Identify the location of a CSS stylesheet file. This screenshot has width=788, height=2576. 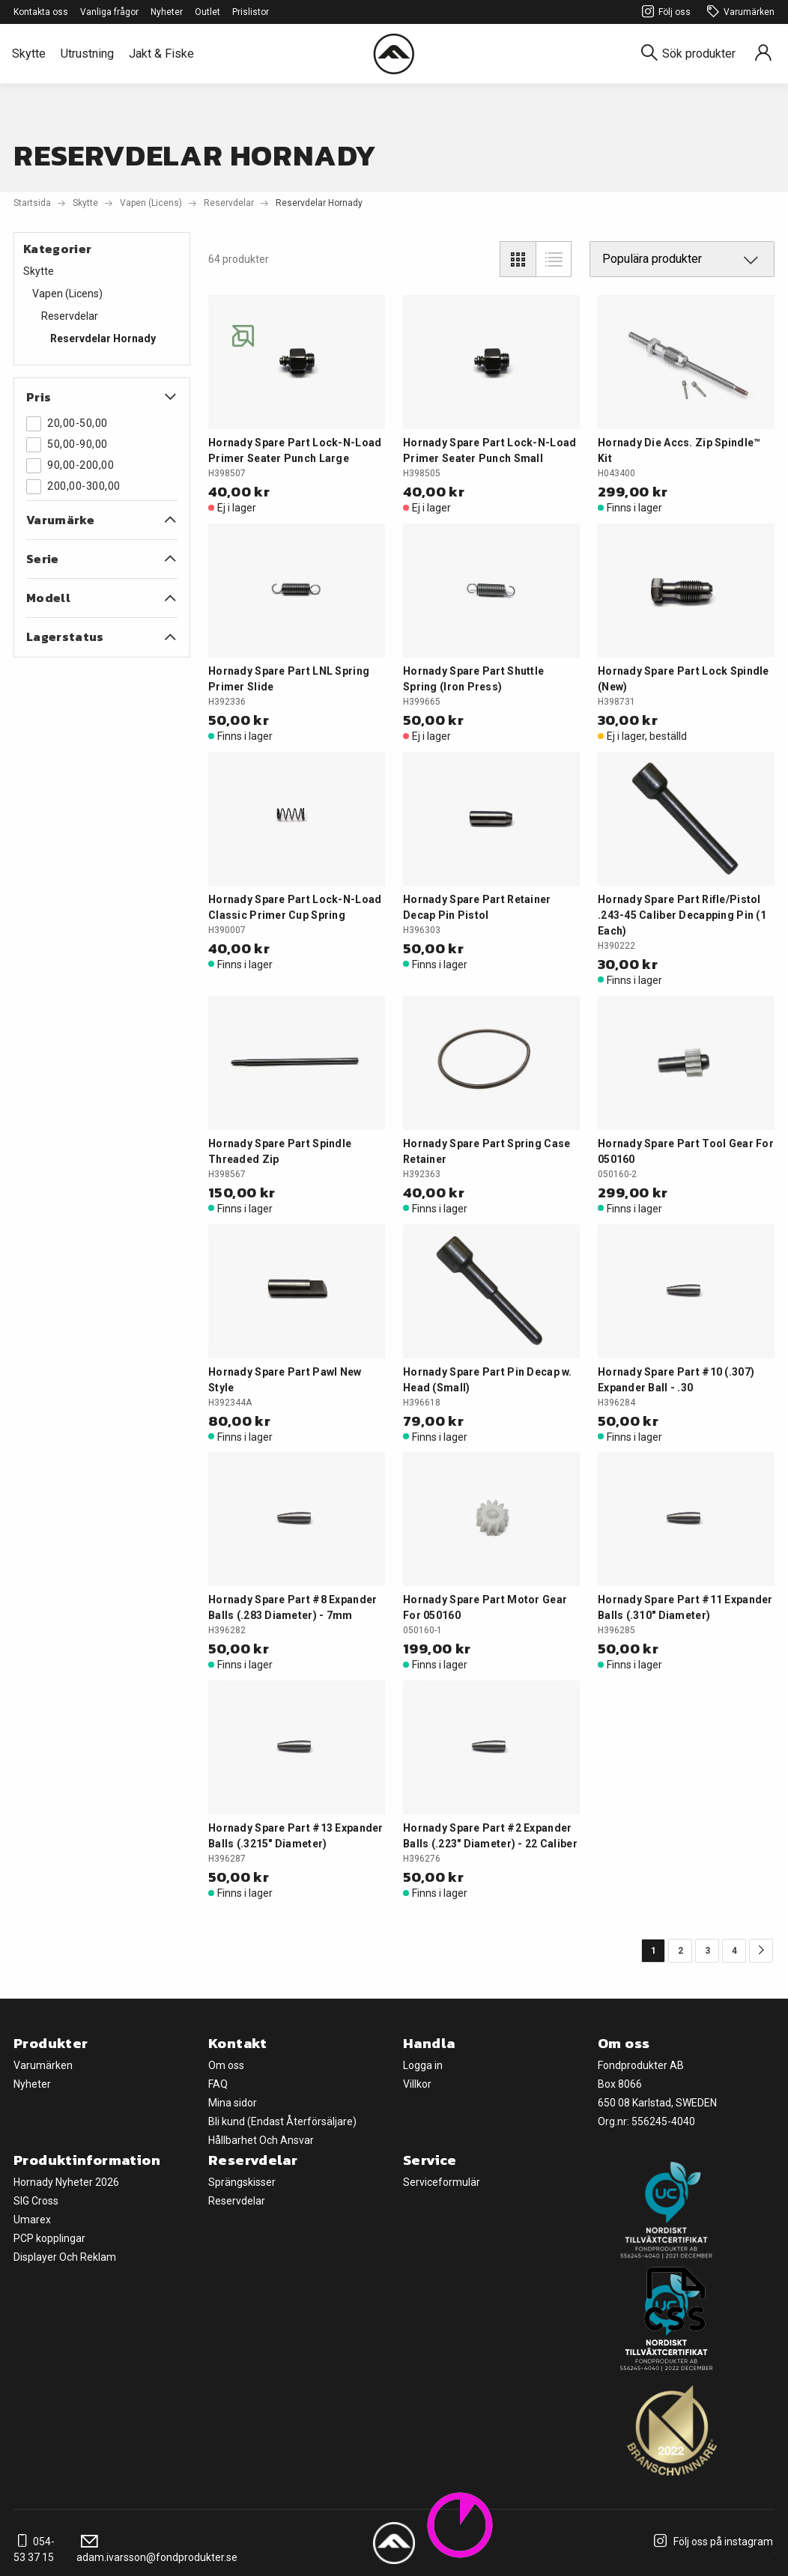
(676, 2301).